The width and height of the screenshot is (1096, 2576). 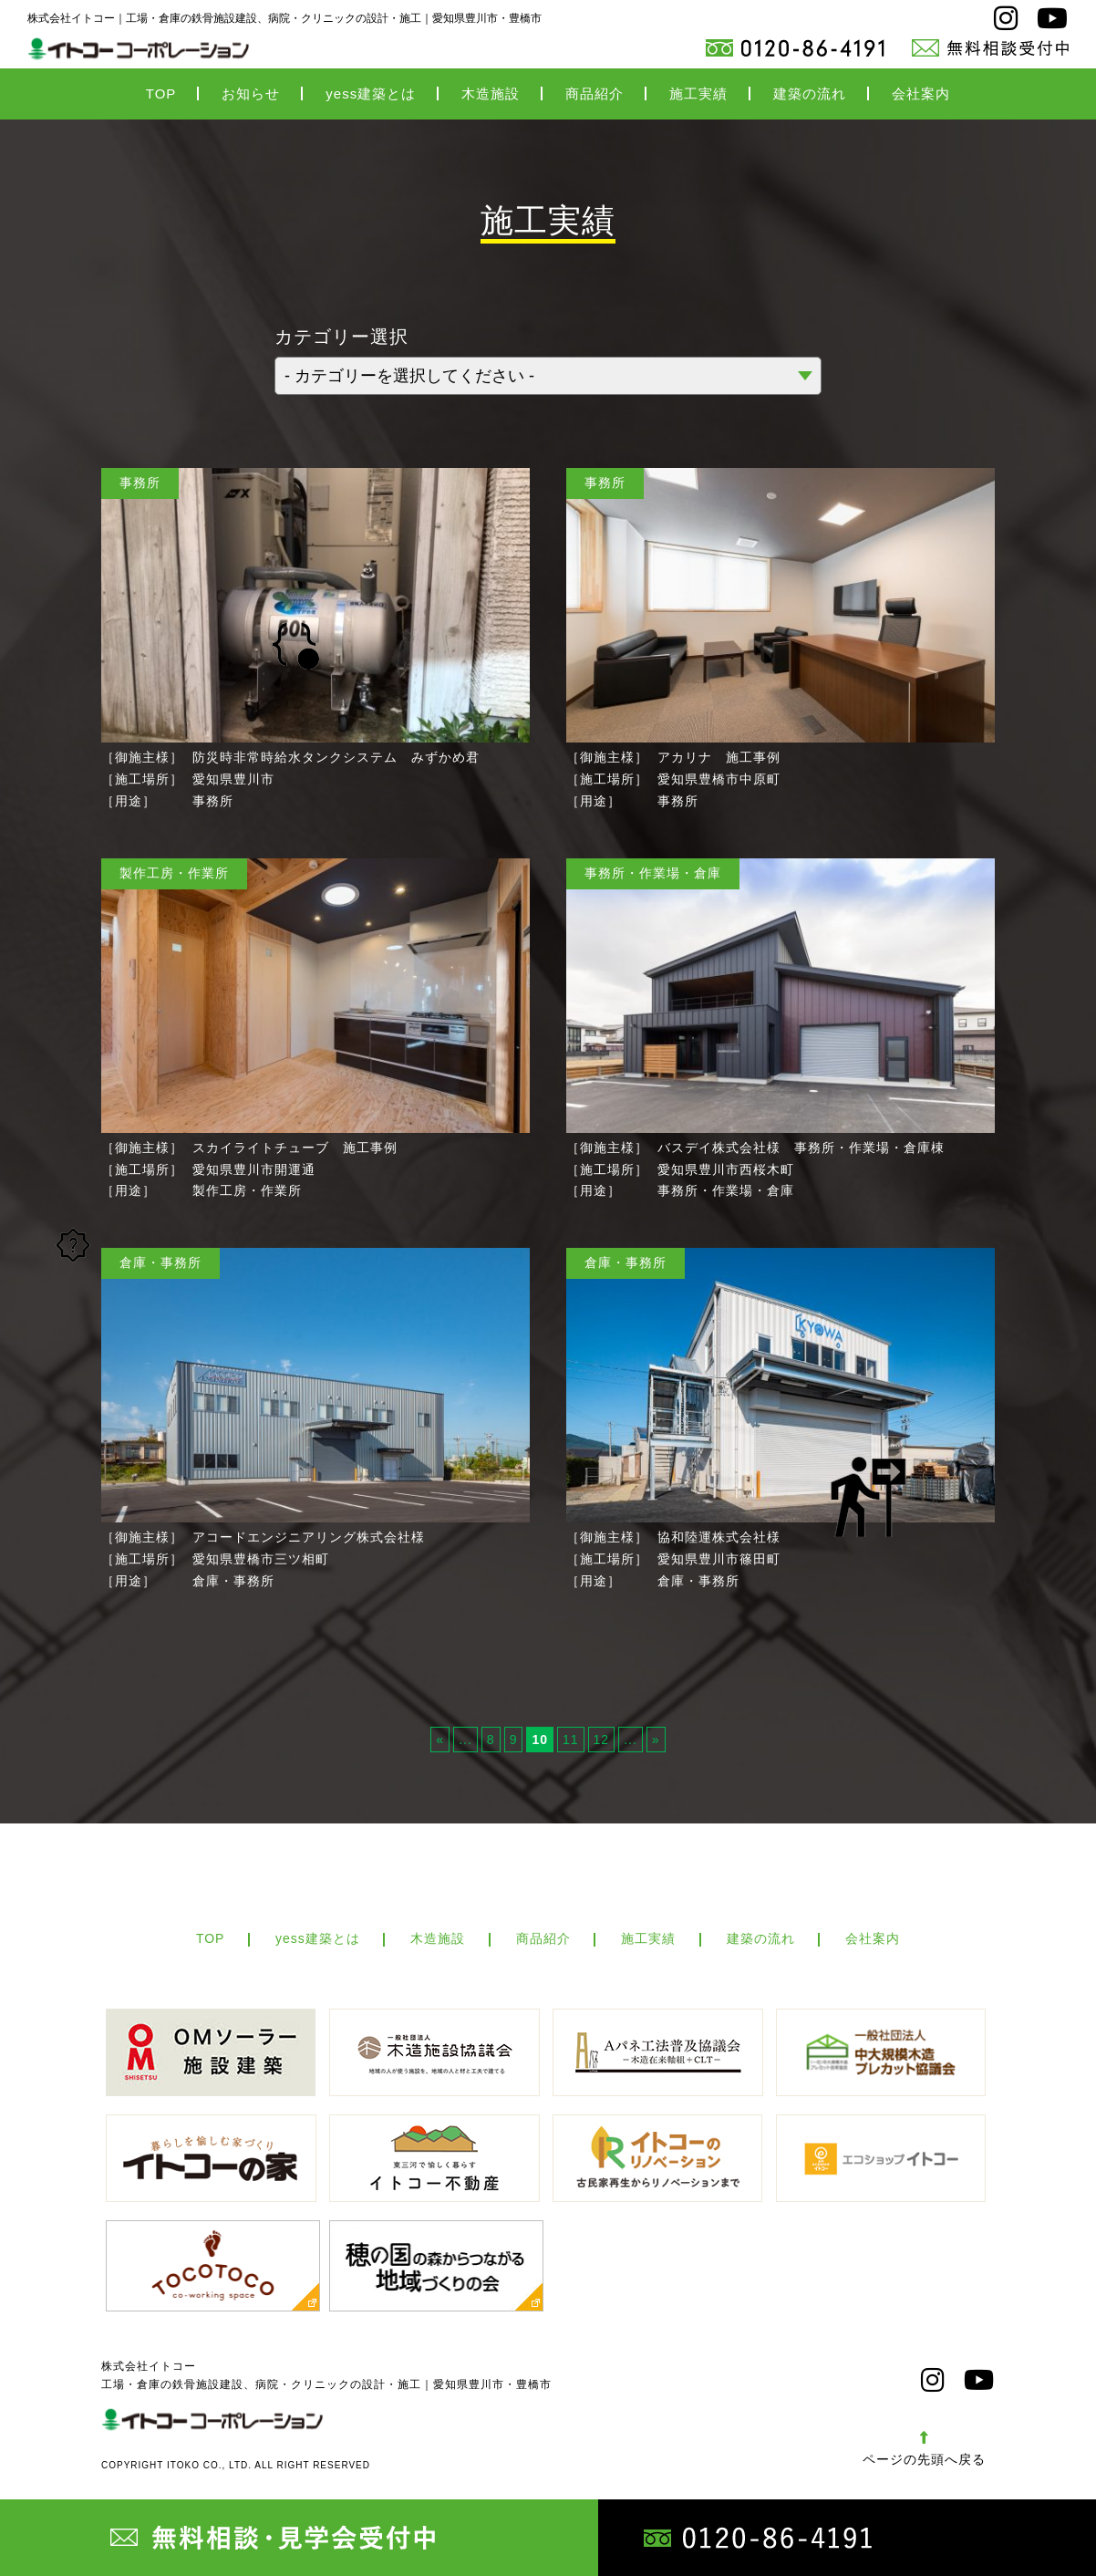 I want to click on indicates a code block or JSON object with additional information, so click(x=294, y=644).